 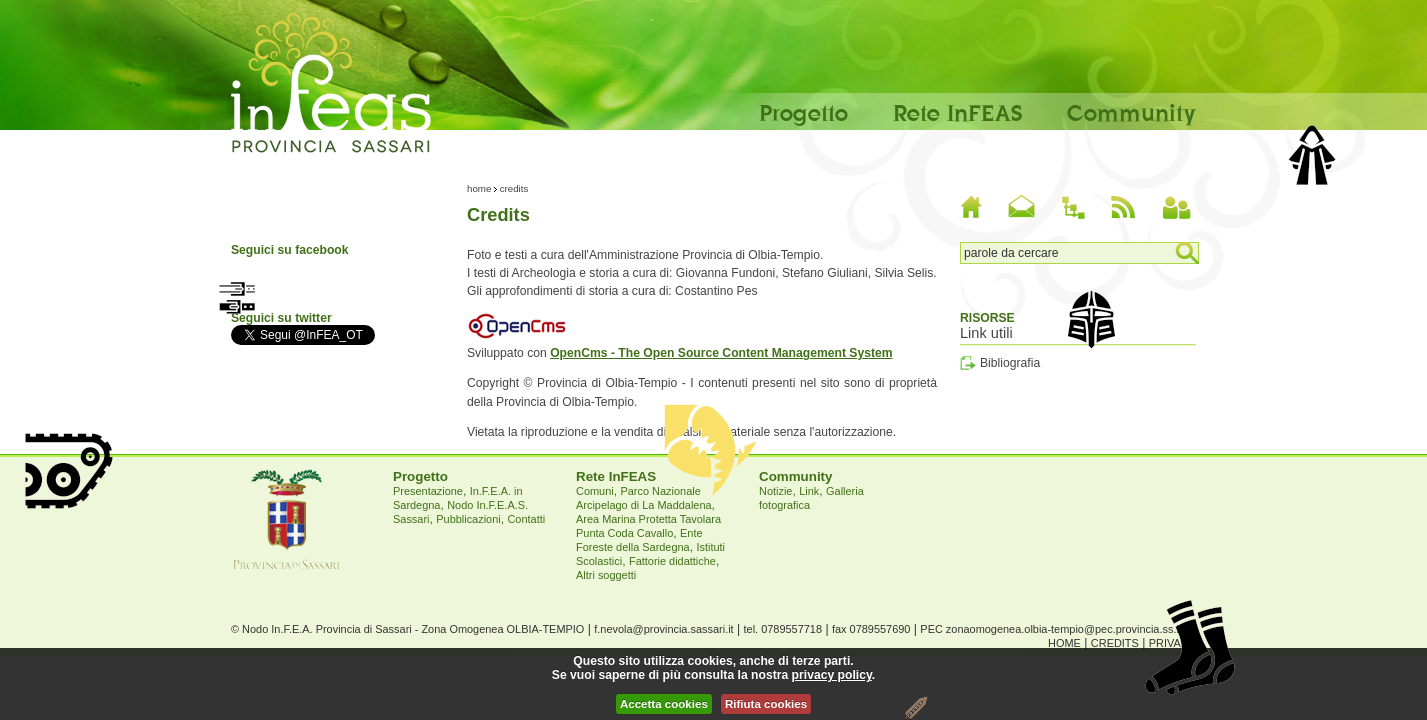 What do you see at coordinates (1190, 647) in the screenshot?
I see `browse socks or hosiery products` at bounding box center [1190, 647].